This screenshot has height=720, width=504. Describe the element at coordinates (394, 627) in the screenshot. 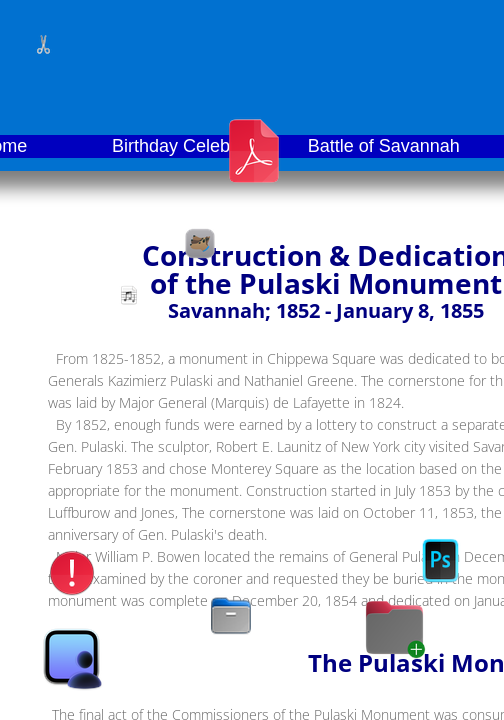

I see `create a new folder` at that location.